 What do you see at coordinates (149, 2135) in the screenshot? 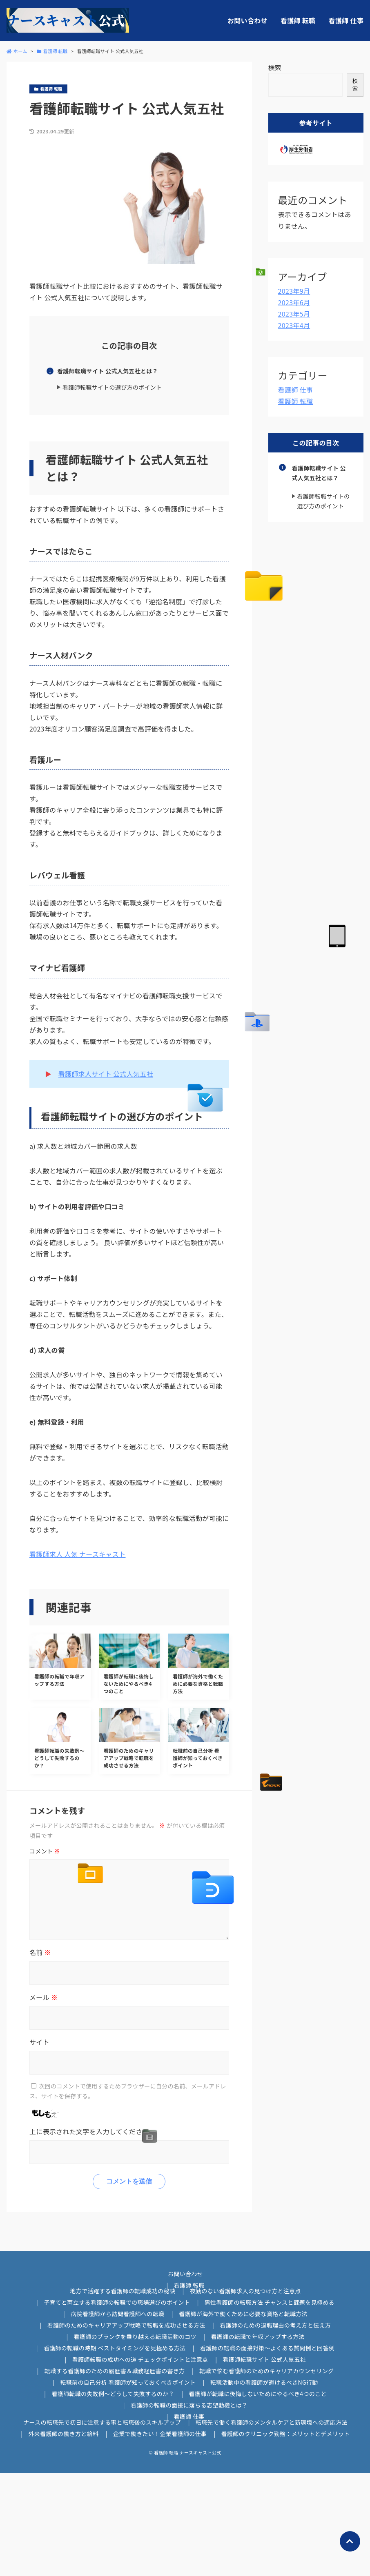
I see `open videos folder` at bounding box center [149, 2135].